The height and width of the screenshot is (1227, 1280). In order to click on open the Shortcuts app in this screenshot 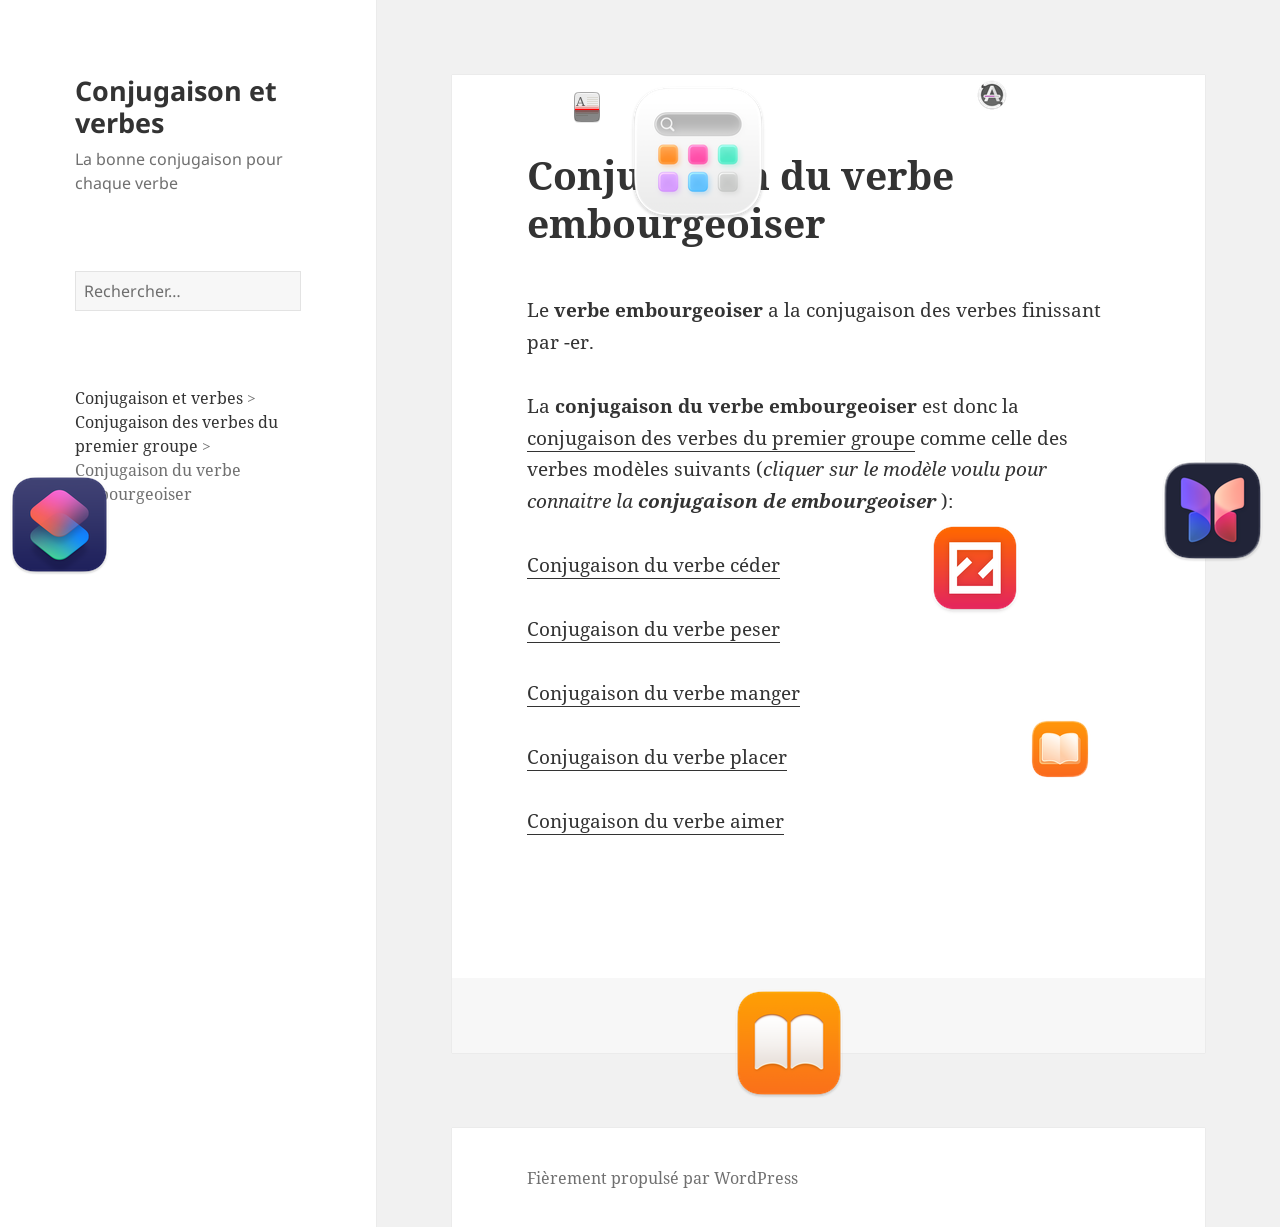, I will do `click(59, 524)`.